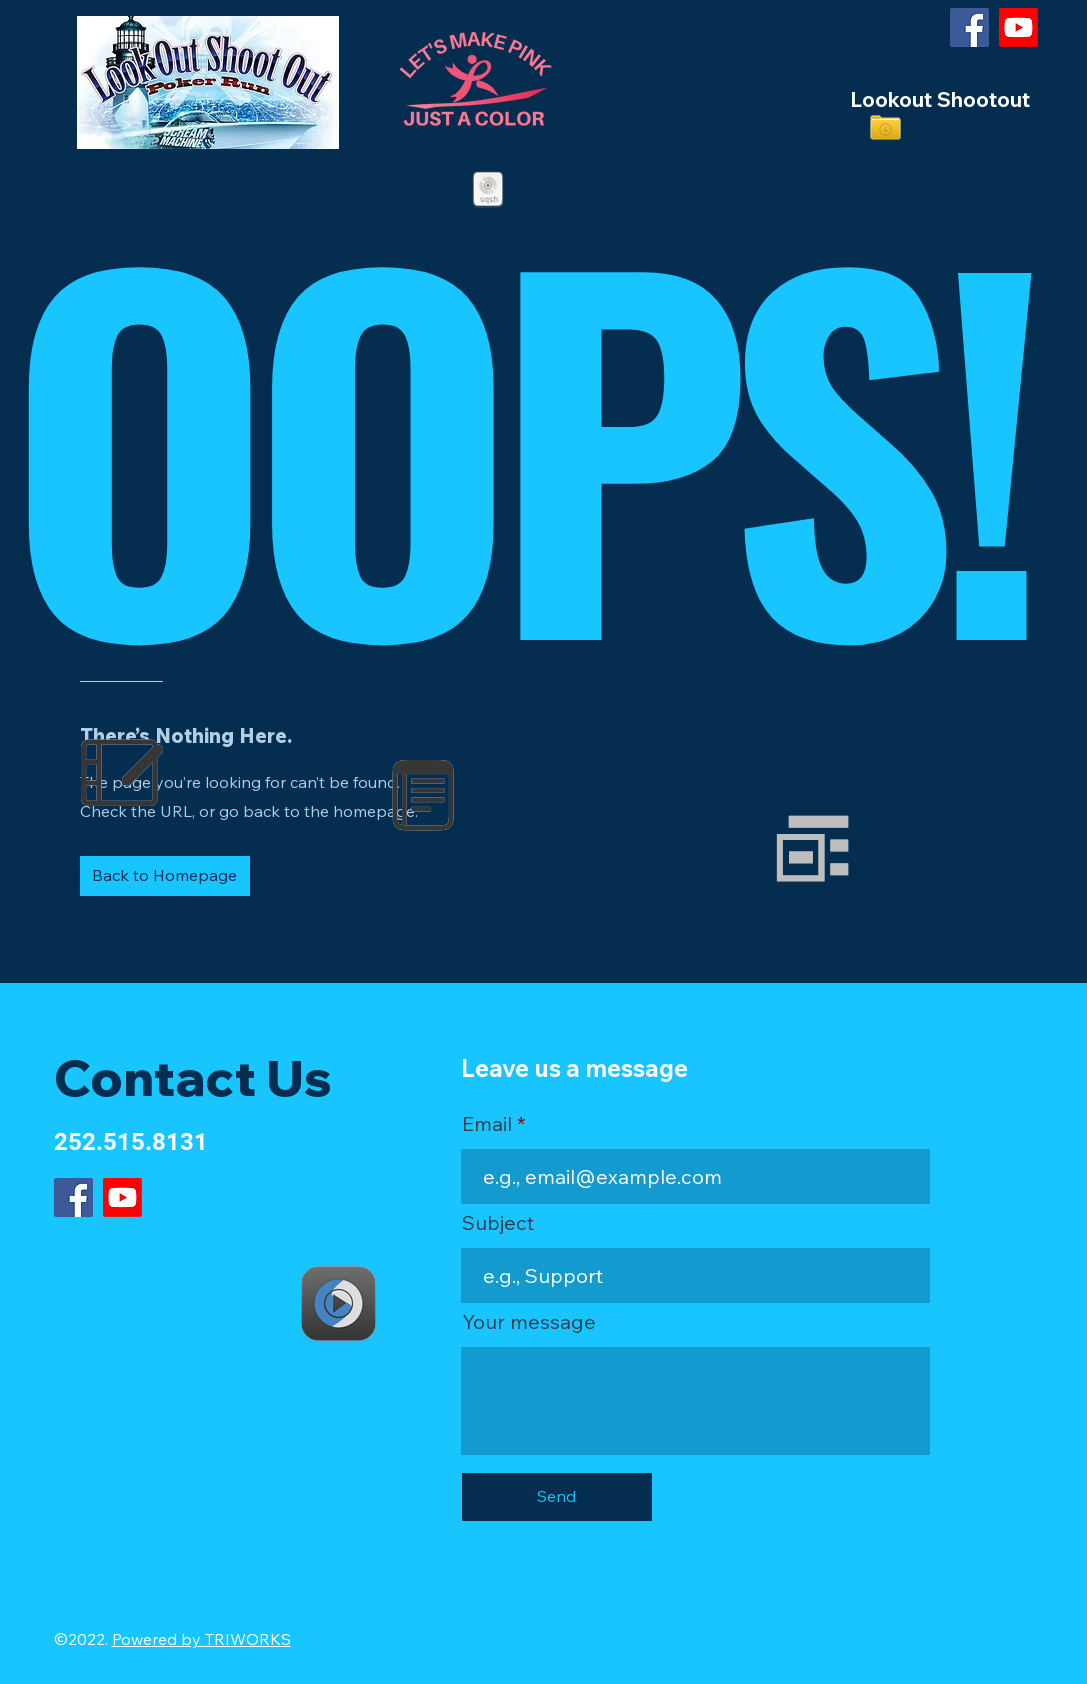 This screenshot has height=1684, width=1087. I want to click on a squashfs compressed filesystem image file, so click(488, 189).